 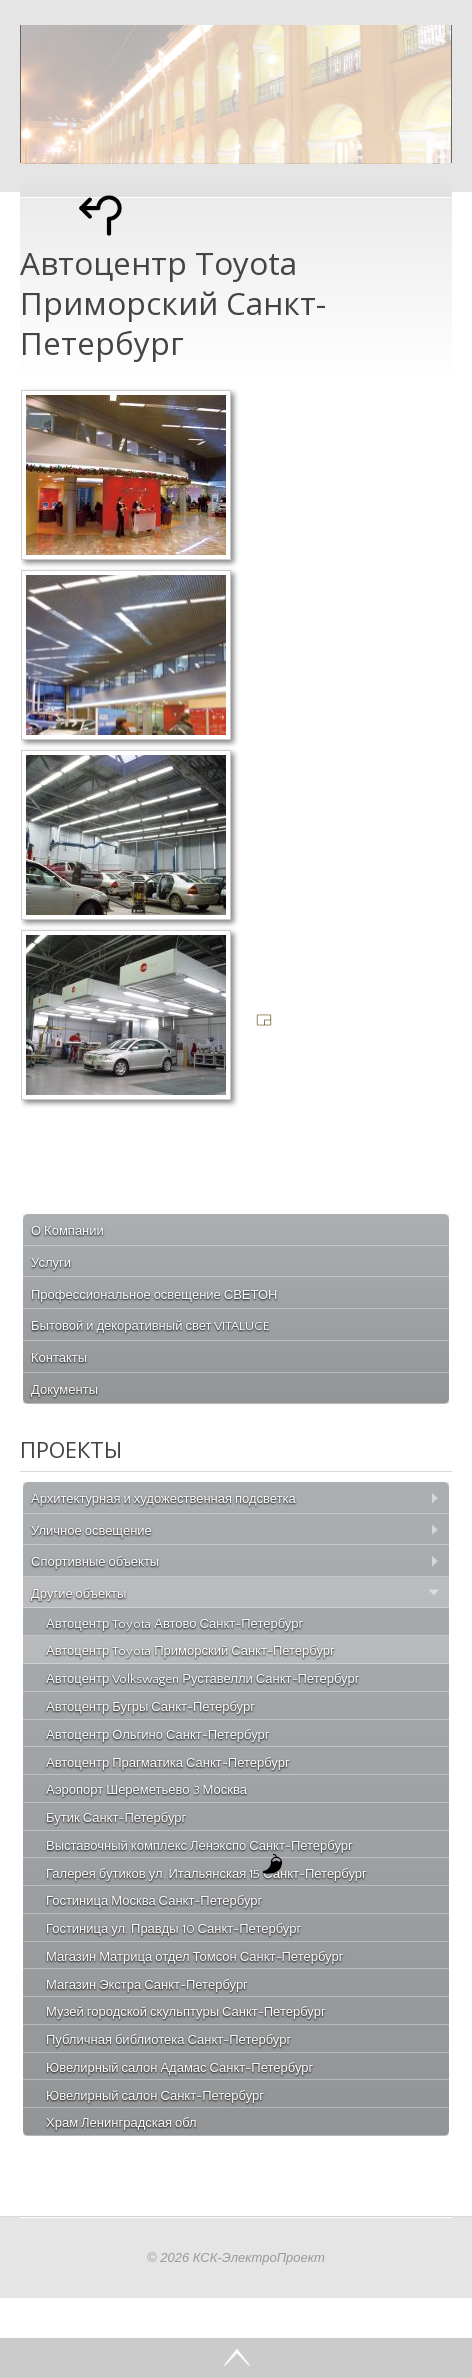 What do you see at coordinates (264, 1020) in the screenshot?
I see `enable picture-in-picture mode` at bounding box center [264, 1020].